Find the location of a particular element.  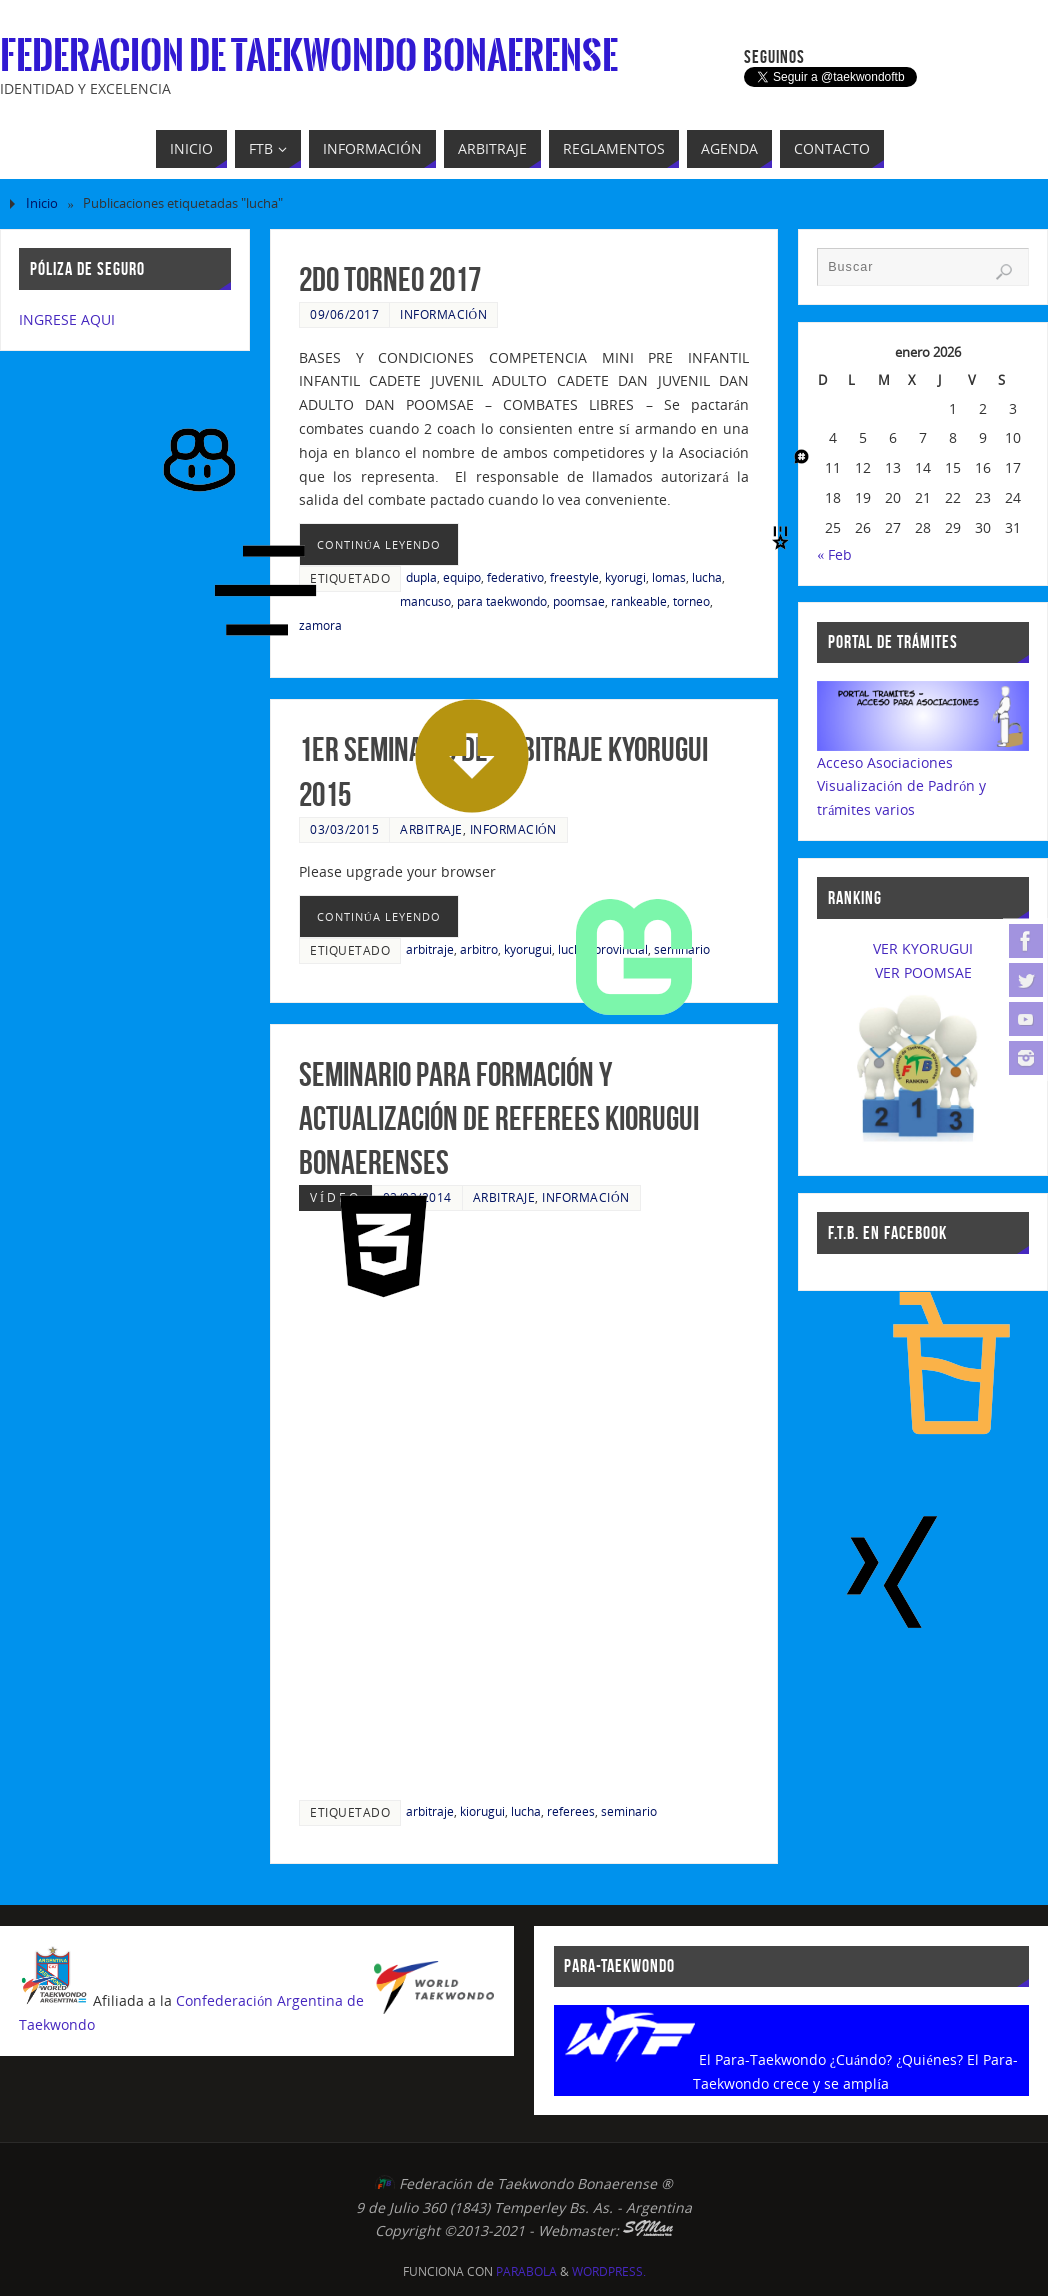

download file or content is located at coordinates (472, 756).